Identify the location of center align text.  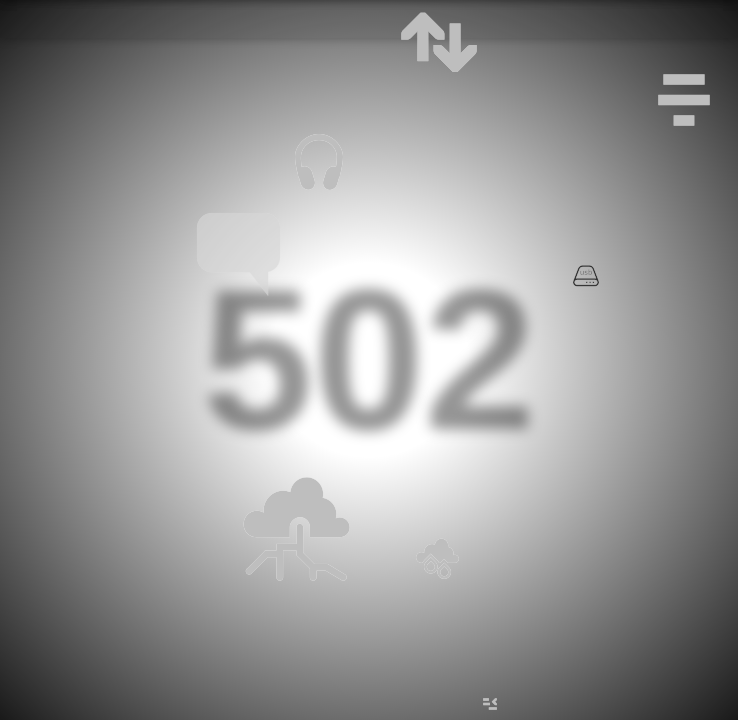
(684, 100).